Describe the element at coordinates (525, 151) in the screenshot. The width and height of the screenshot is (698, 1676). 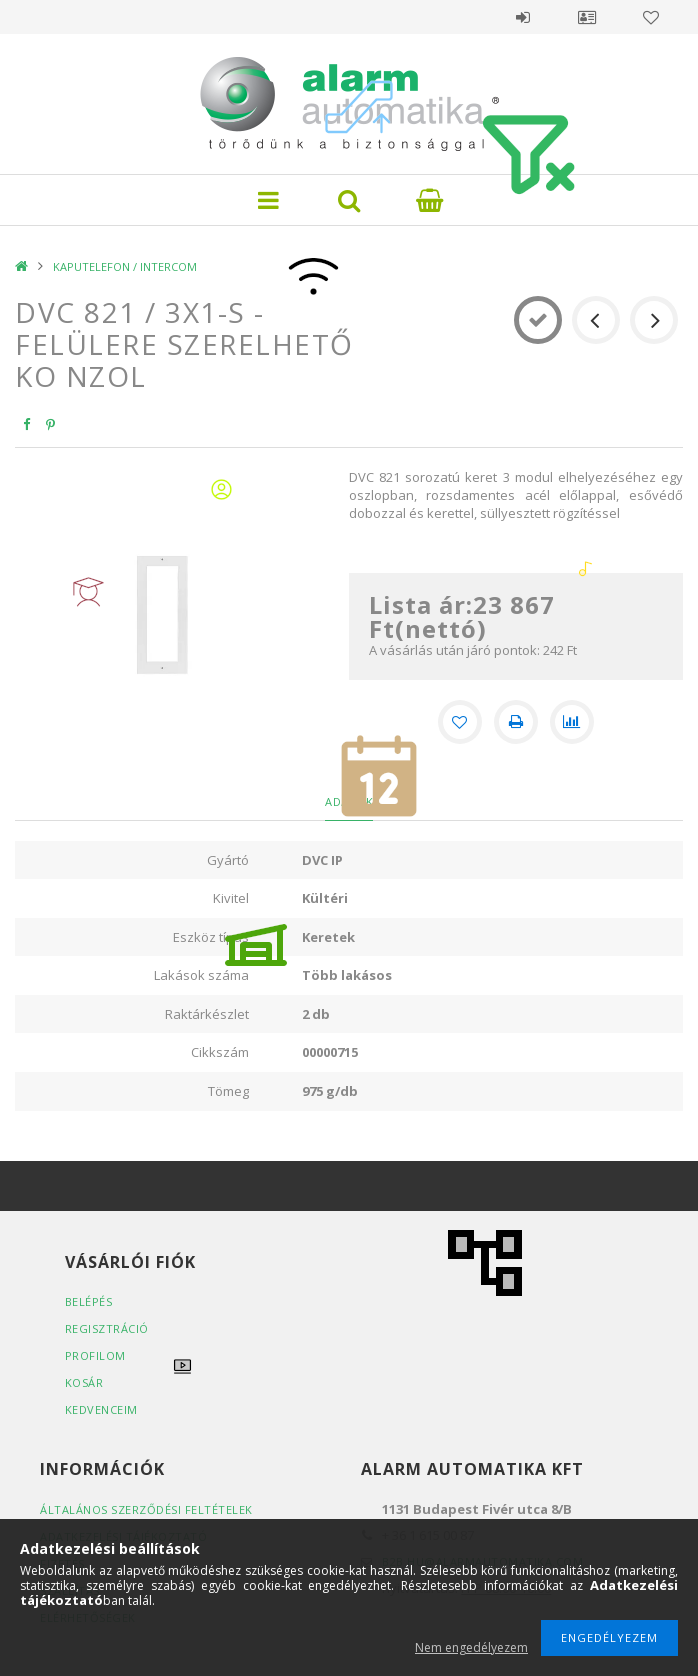
I see `clear all filters` at that location.